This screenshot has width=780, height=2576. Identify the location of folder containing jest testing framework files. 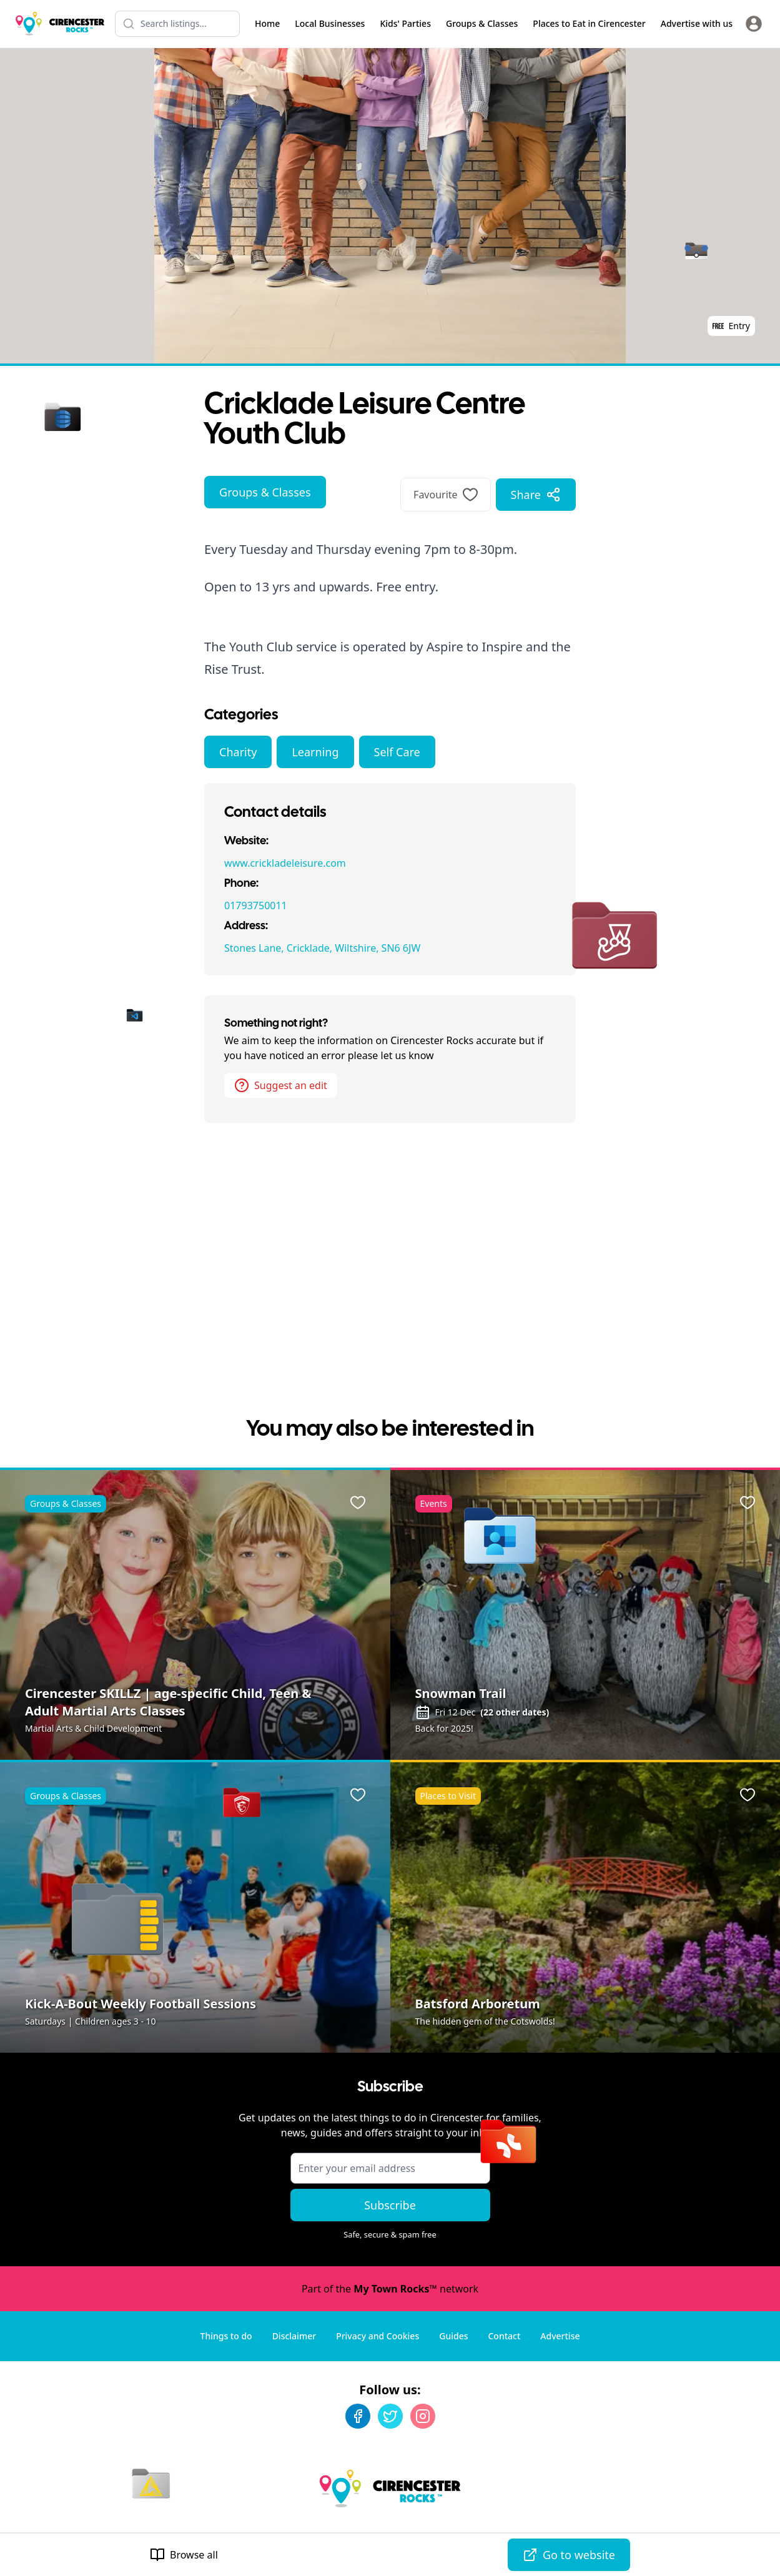
(614, 937).